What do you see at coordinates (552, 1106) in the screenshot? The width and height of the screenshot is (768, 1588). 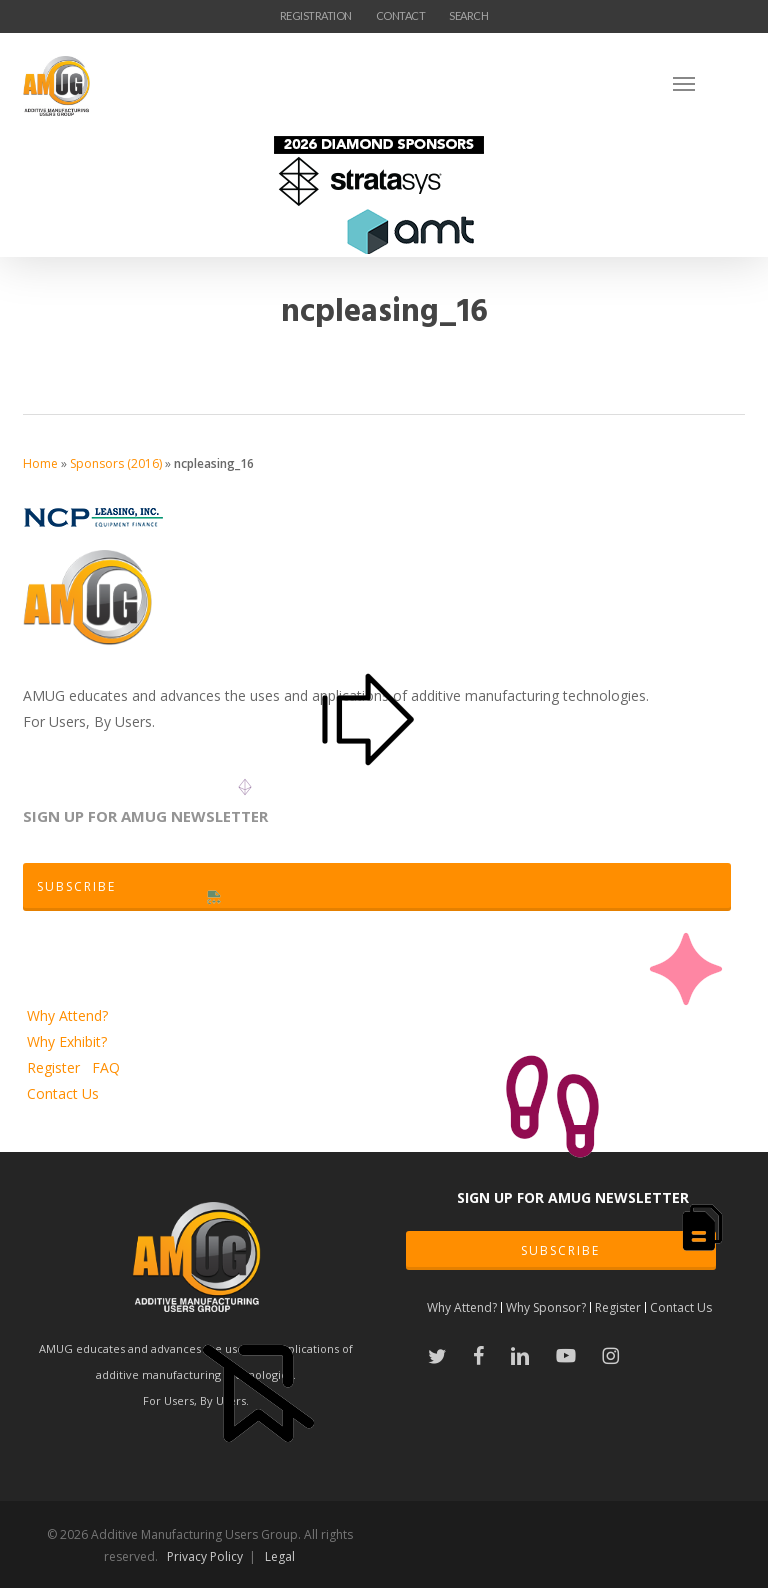 I see `view step count or walking activity` at bounding box center [552, 1106].